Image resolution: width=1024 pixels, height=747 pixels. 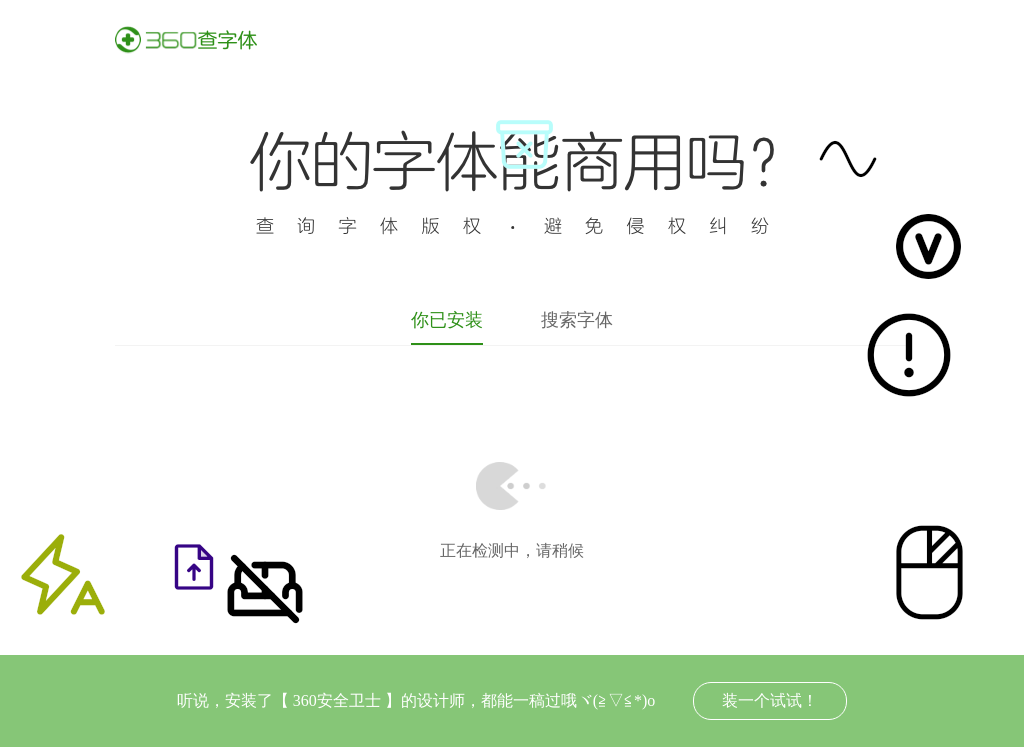 I want to click on indicates a warning or caution state, so click(x=909, y=355).